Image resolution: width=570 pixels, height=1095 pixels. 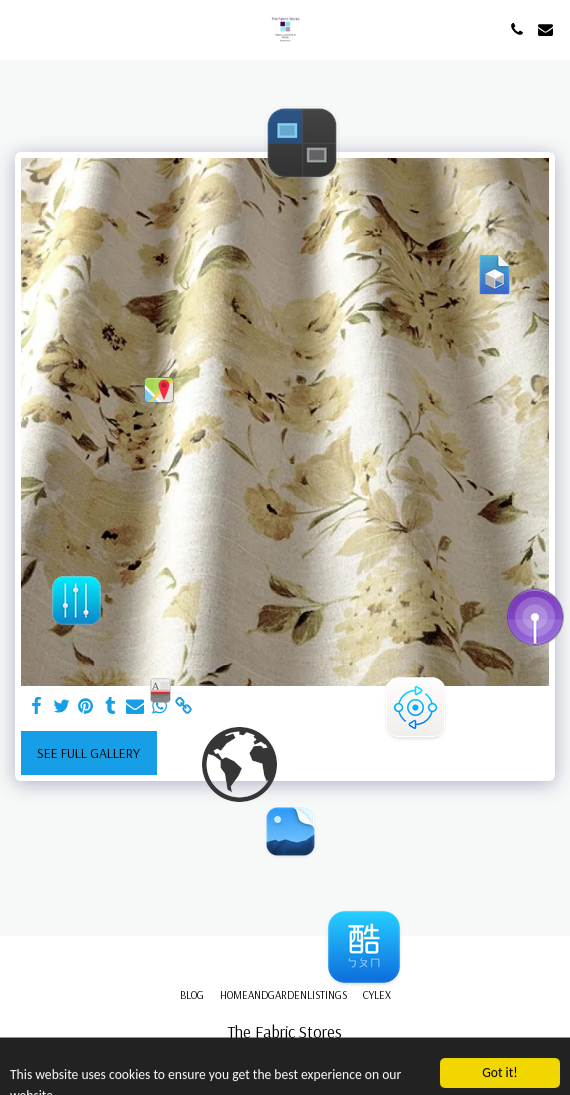 I want to click on flatpak application reference file, so click(x=494, y=274).